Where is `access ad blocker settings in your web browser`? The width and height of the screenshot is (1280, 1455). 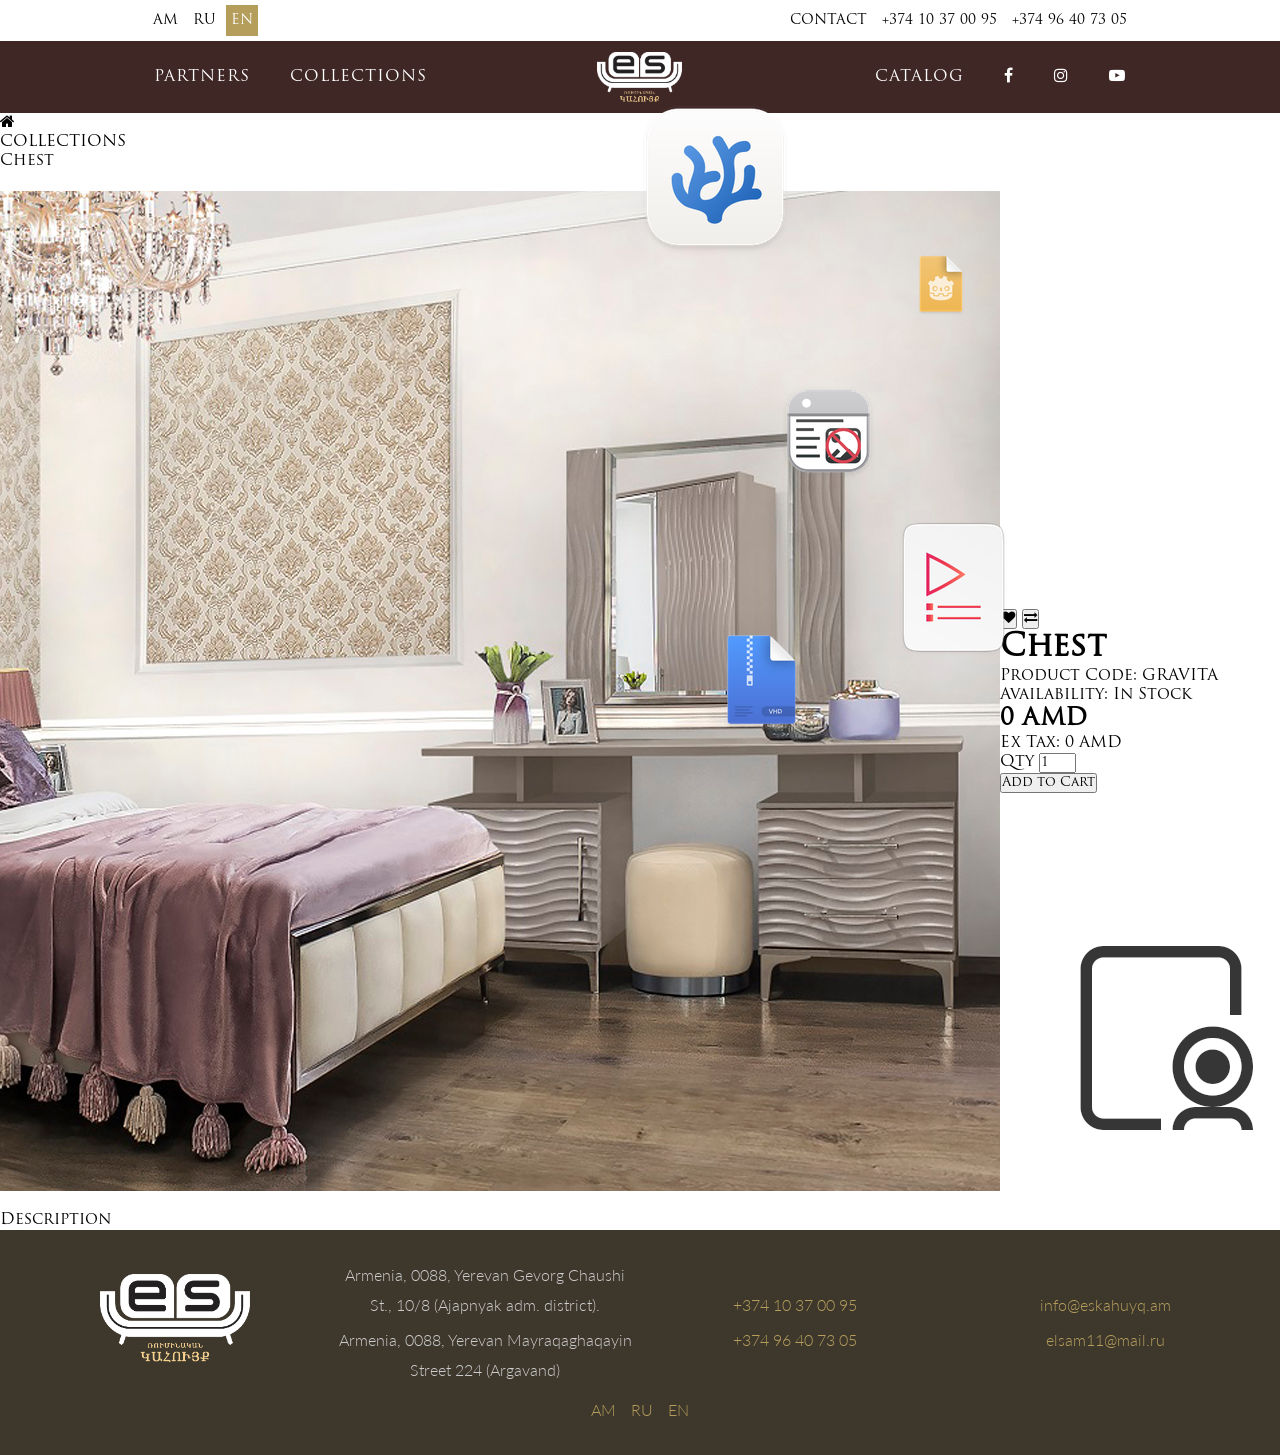 access ad blocker settings in your web browser is located at coordinates (828, 432).